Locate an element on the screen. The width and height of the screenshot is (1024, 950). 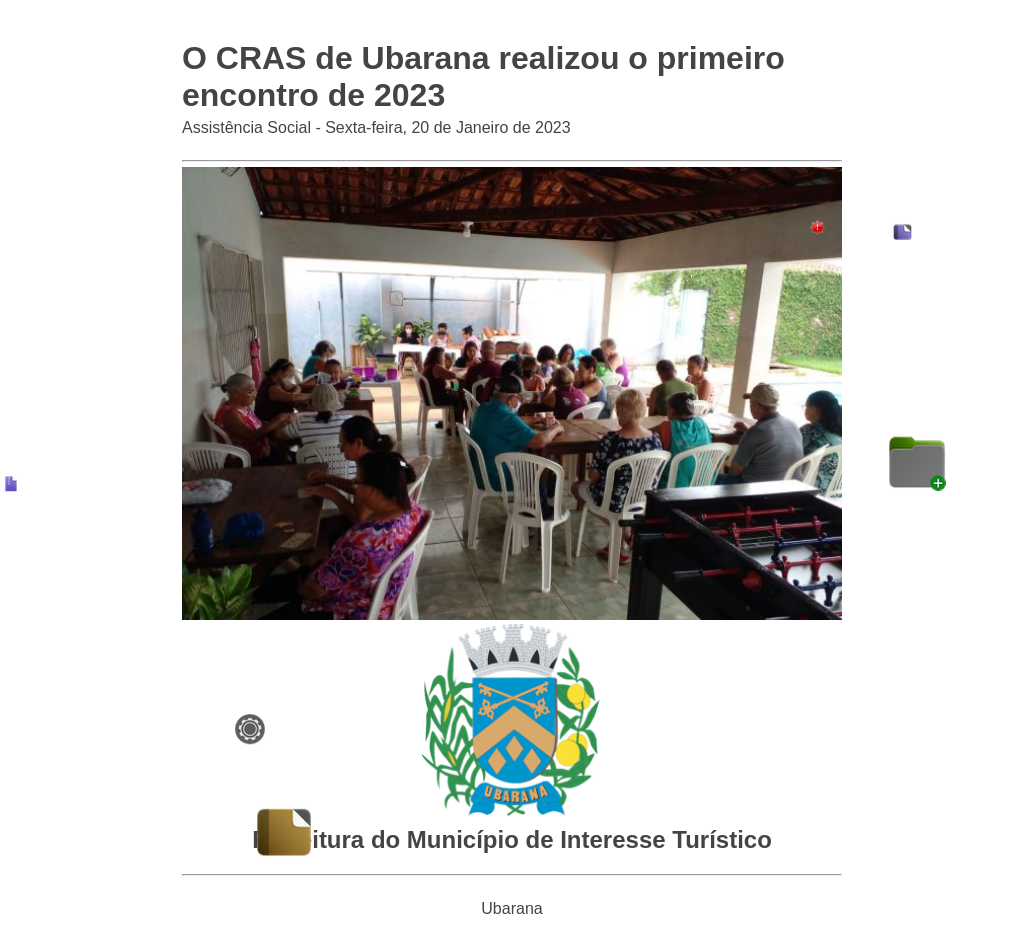
access system settings is located at coordinates (250, 729).